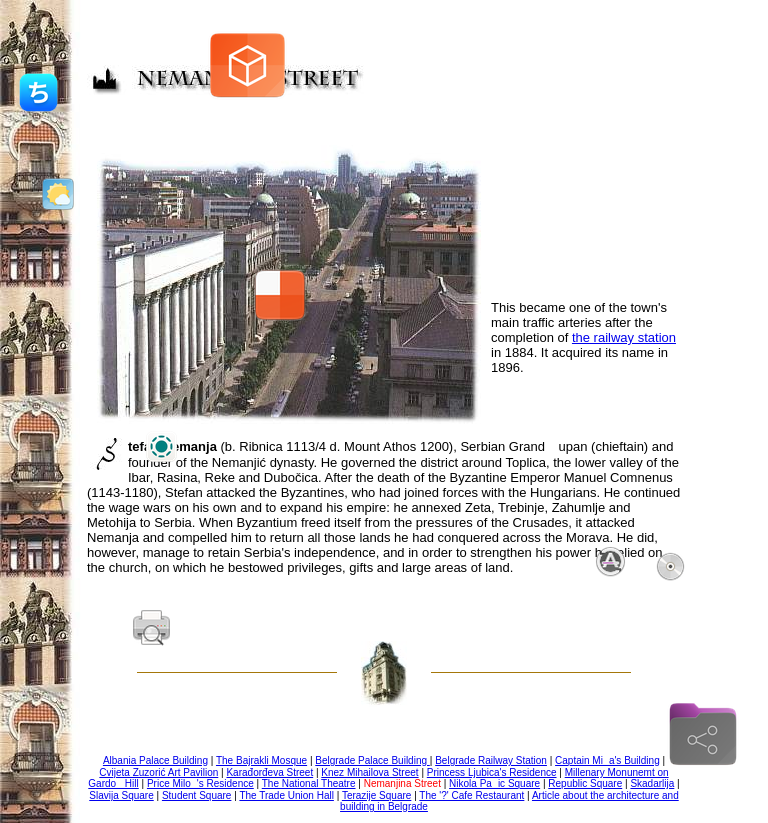 This screenshot has height=823, width=768. I want to click on access CD/DVD drive, so click(670, 566).